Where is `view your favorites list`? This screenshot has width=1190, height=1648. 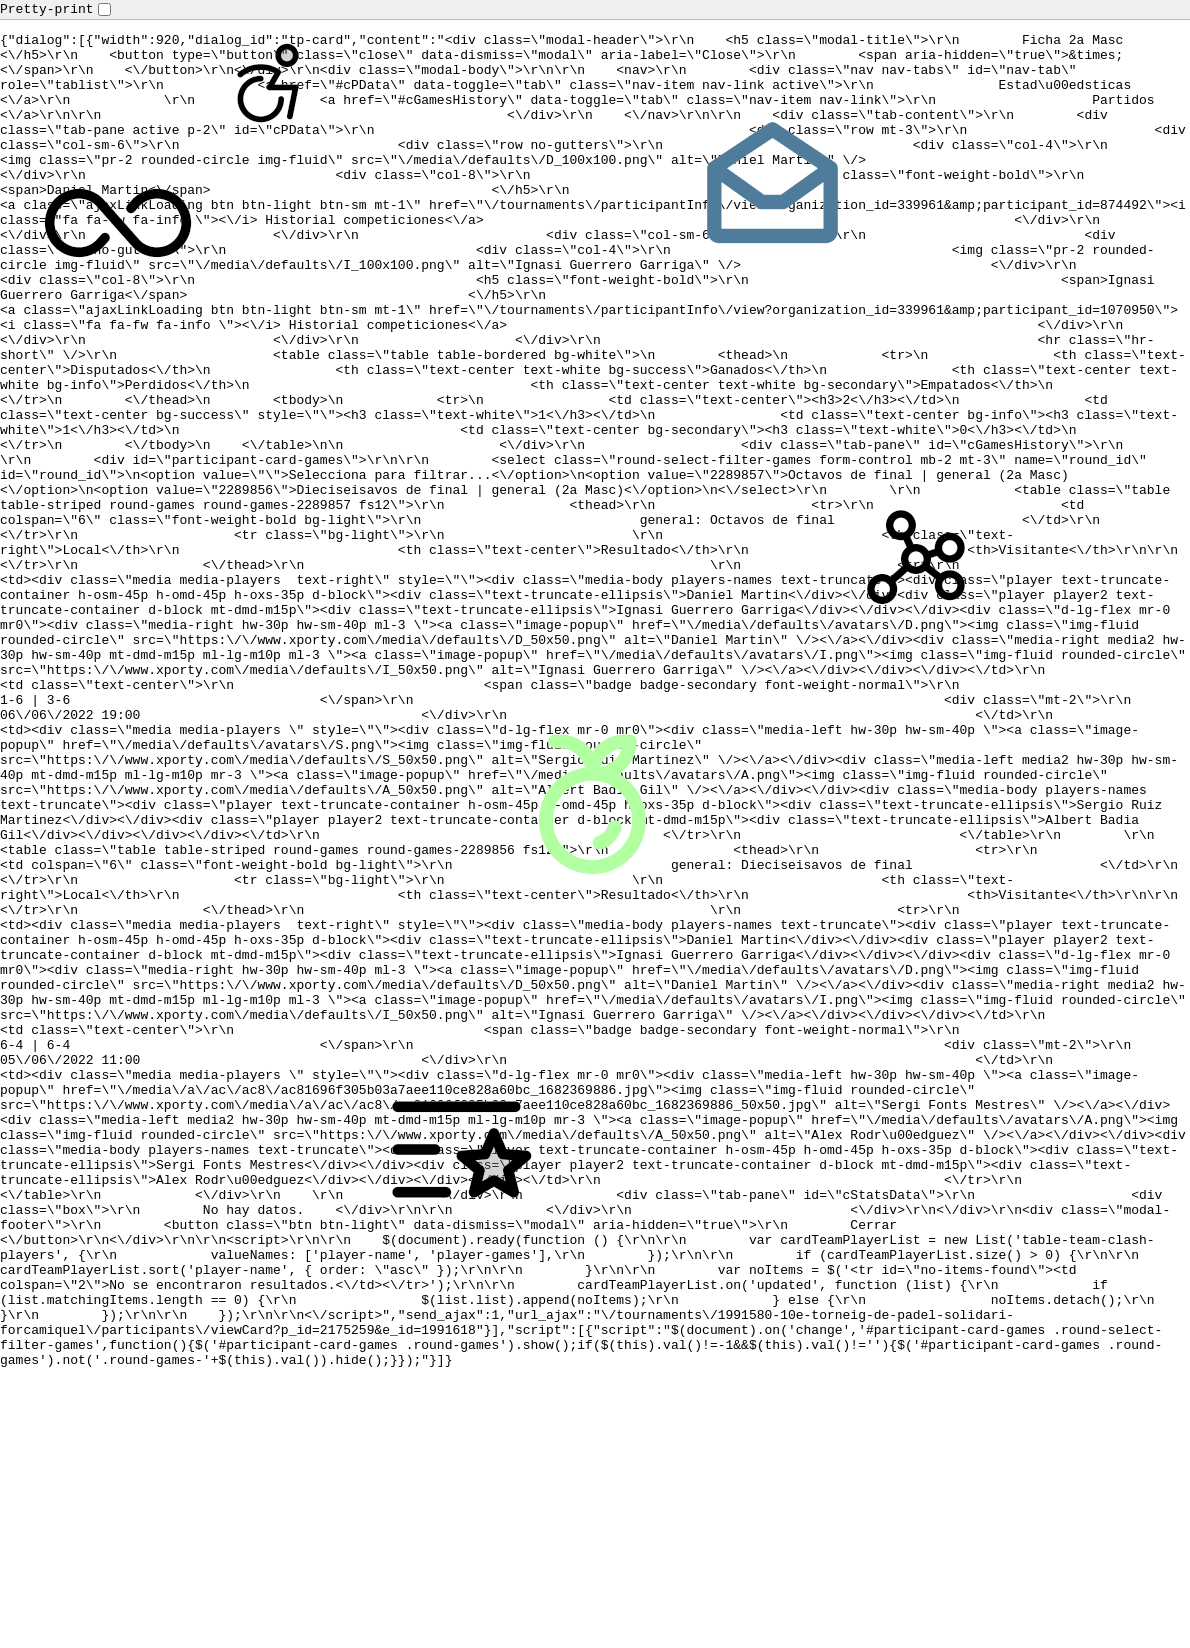
view your favorites list is located at coordinates (456, 1149).